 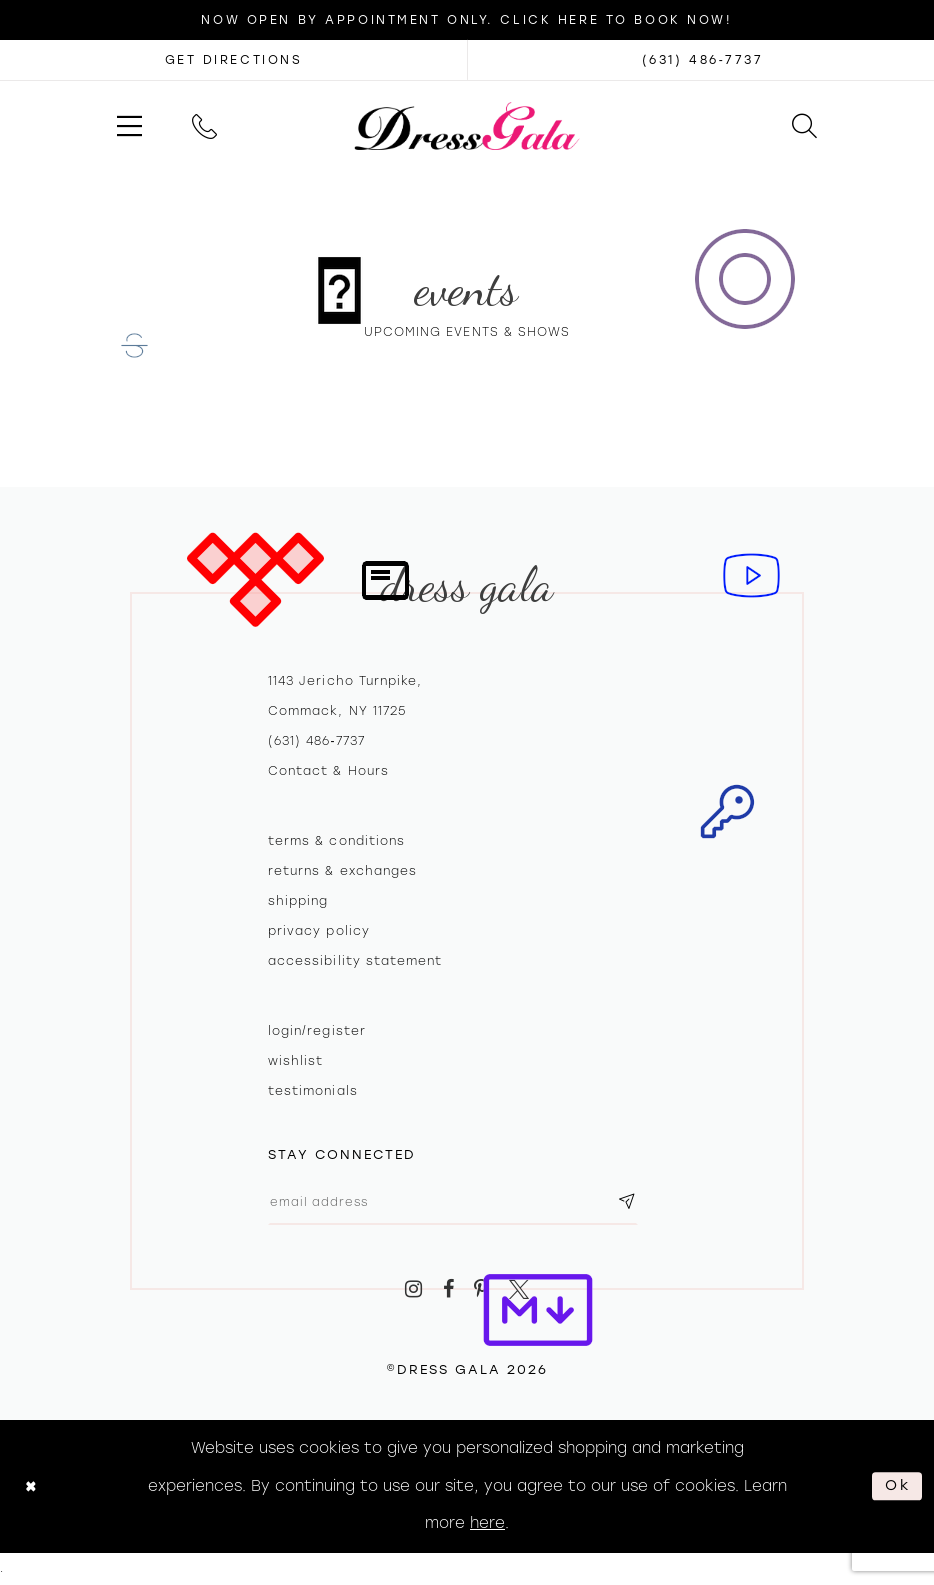 I want to click on view featured playlist, so click(x=385, y=580).